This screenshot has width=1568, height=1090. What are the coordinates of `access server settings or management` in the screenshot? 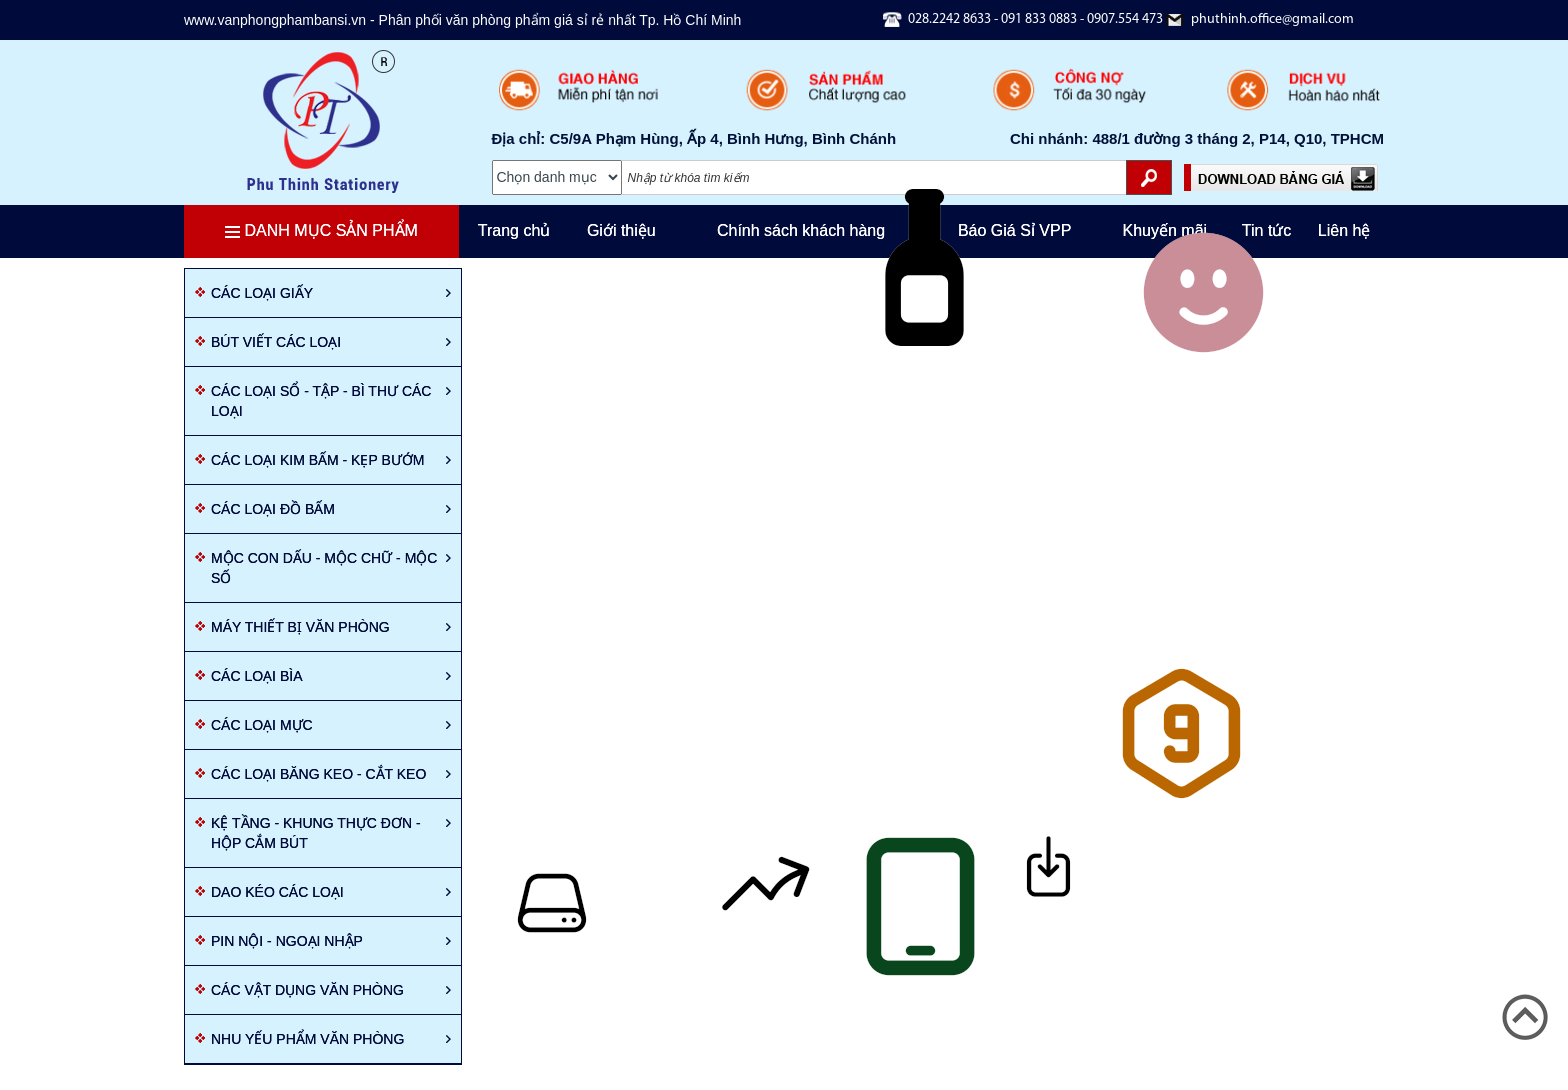 It's located at (552, 903).